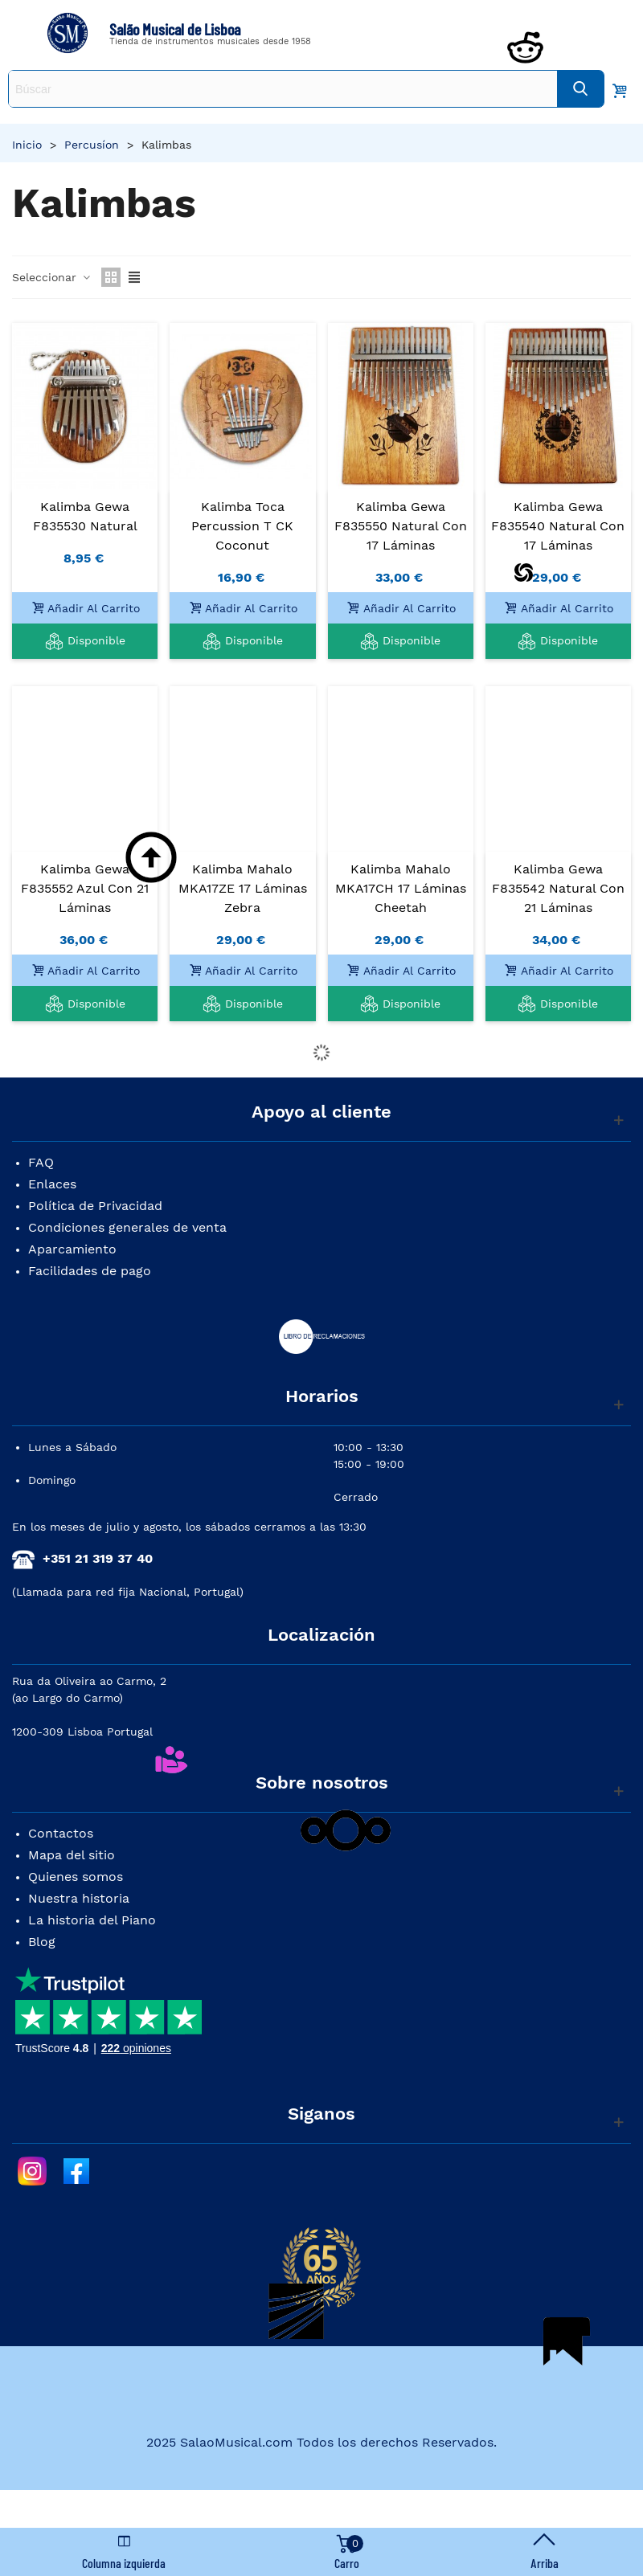 This screenshot has width=643, height=2576. I want to click on open the Reddit app, so click(525, 47).